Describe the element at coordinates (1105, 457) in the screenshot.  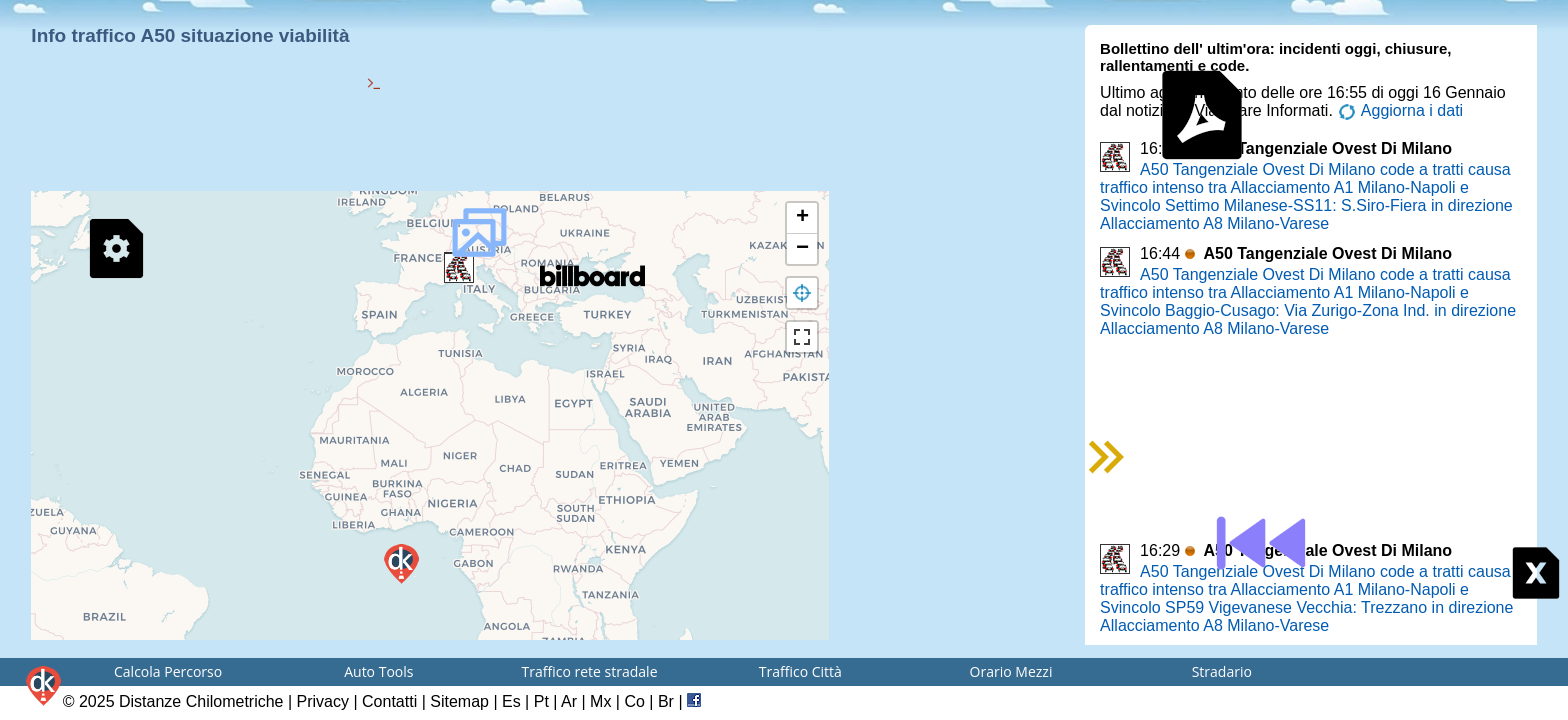
I see `skip forward or advance to next item` at that location.